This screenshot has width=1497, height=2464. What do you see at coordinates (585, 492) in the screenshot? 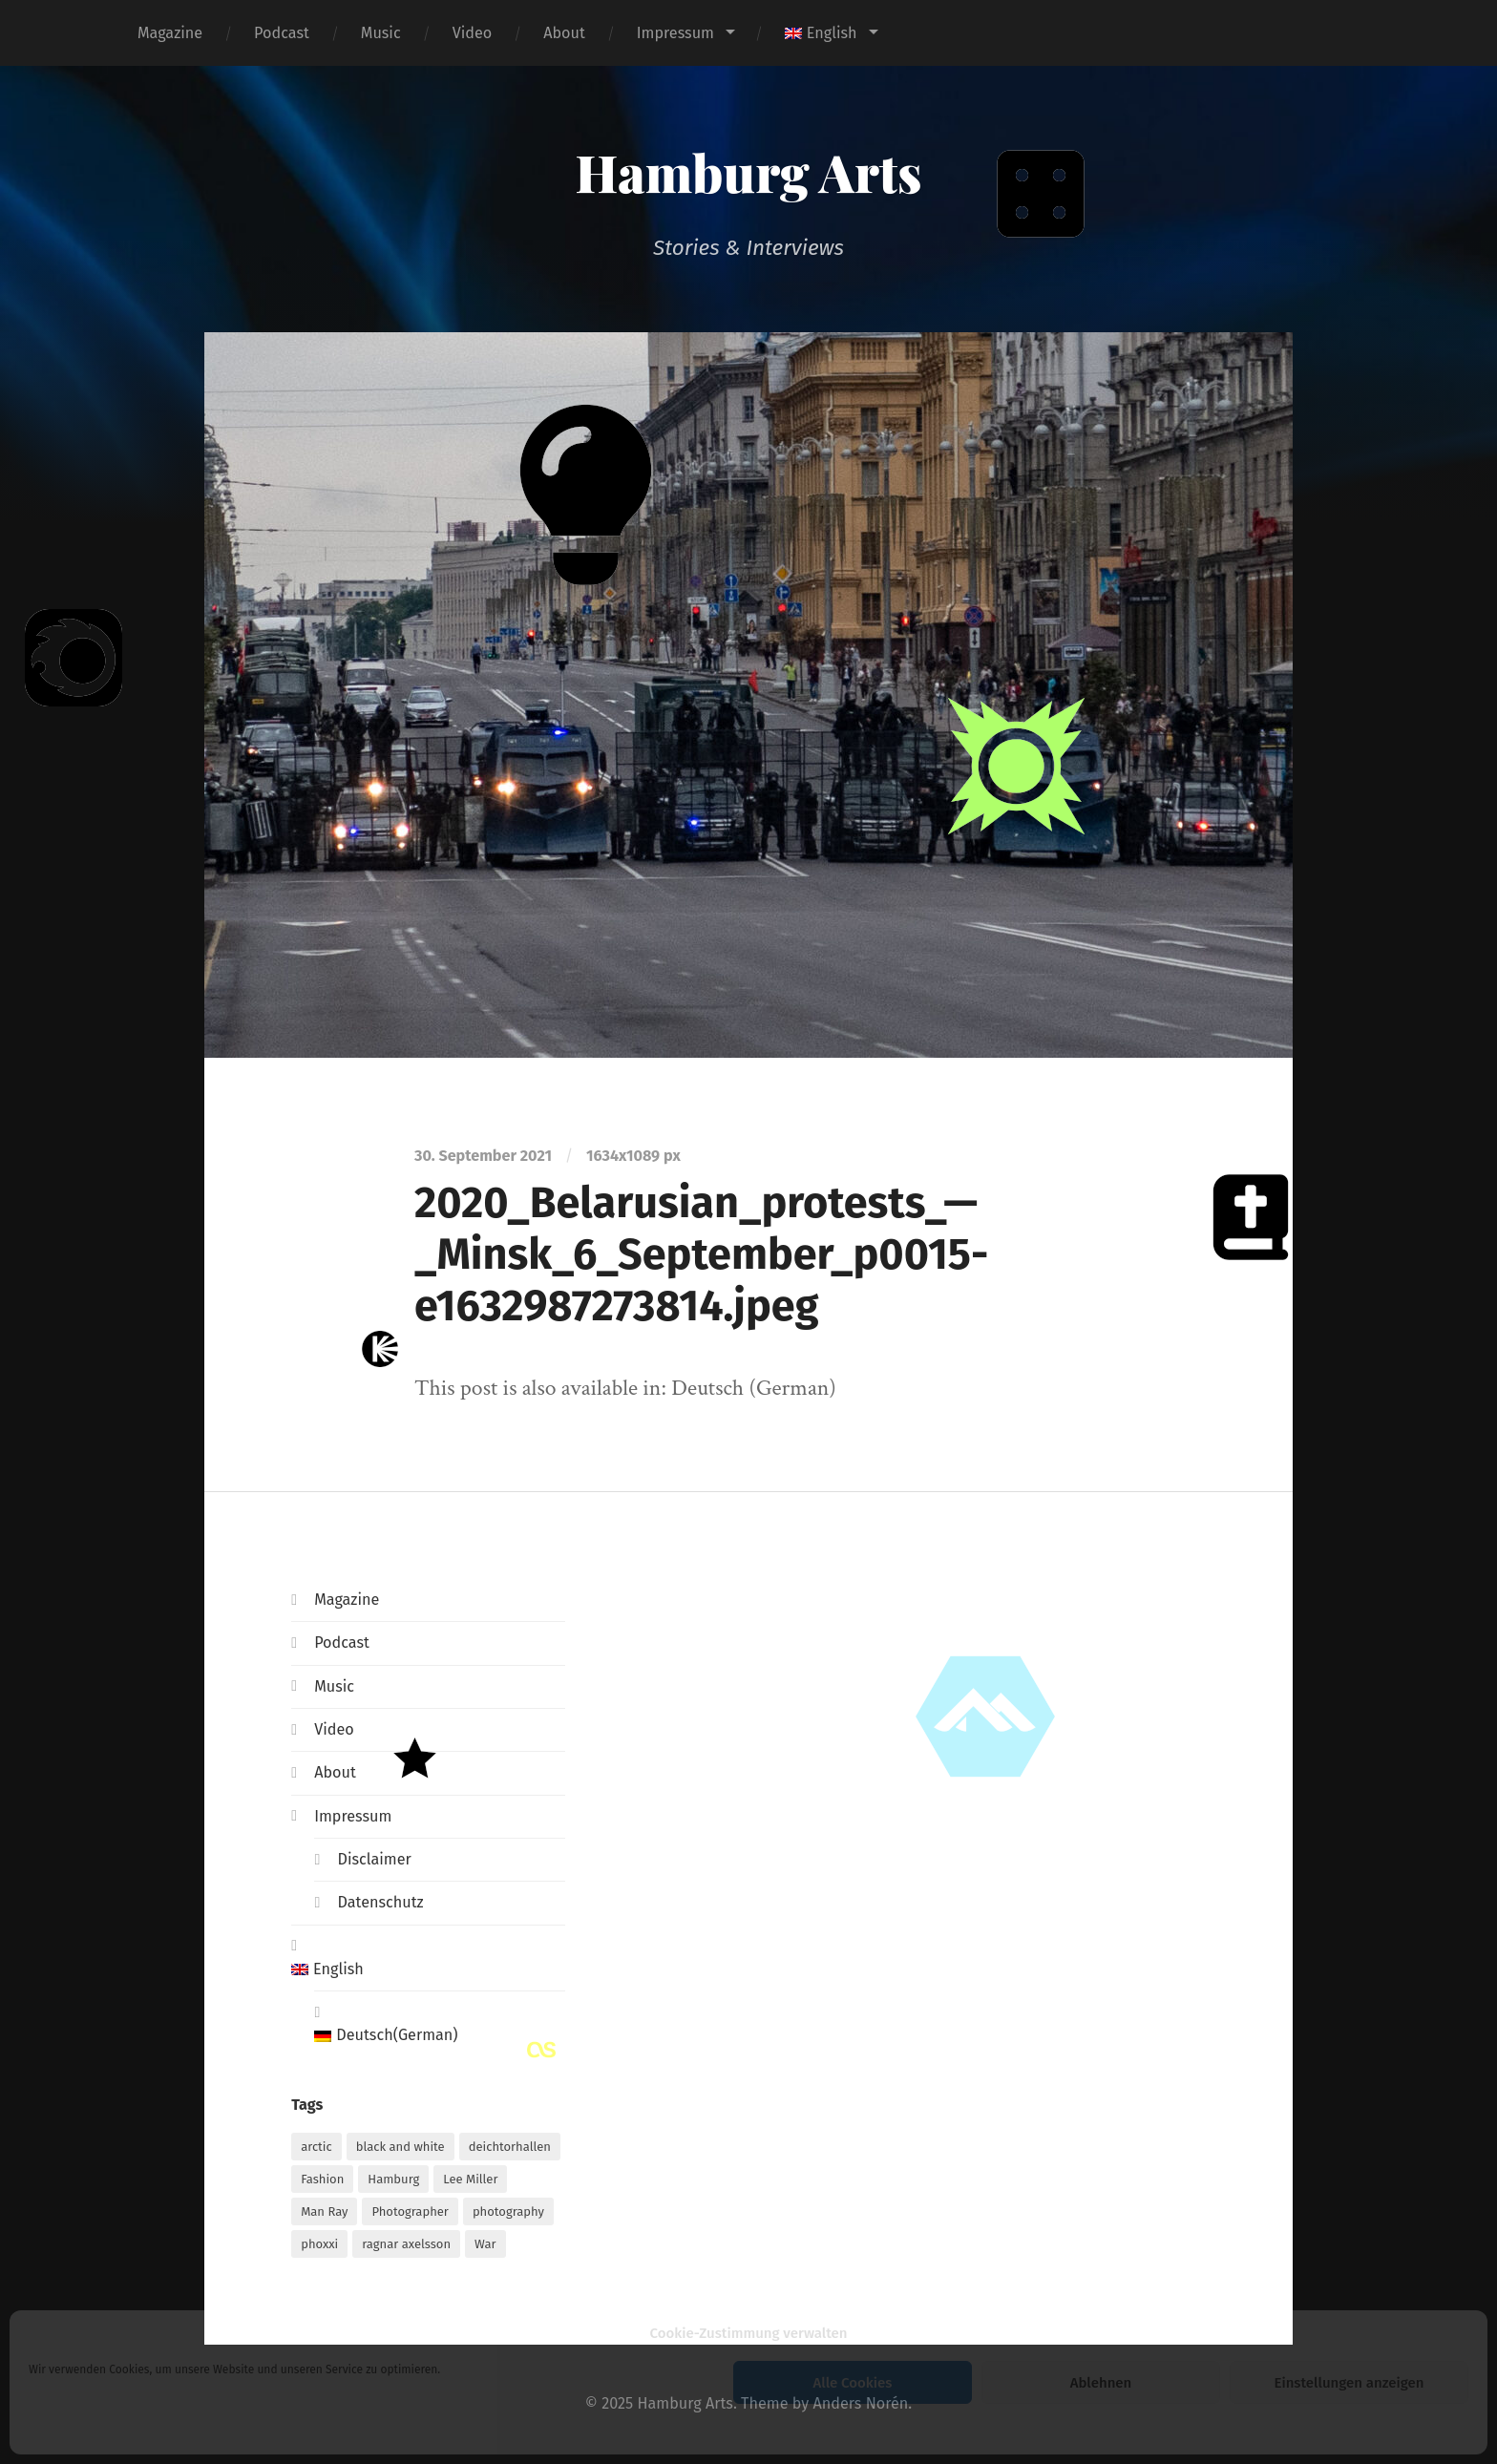
I see `access tips or helpful suggestions` at bounding box center [585, 492].